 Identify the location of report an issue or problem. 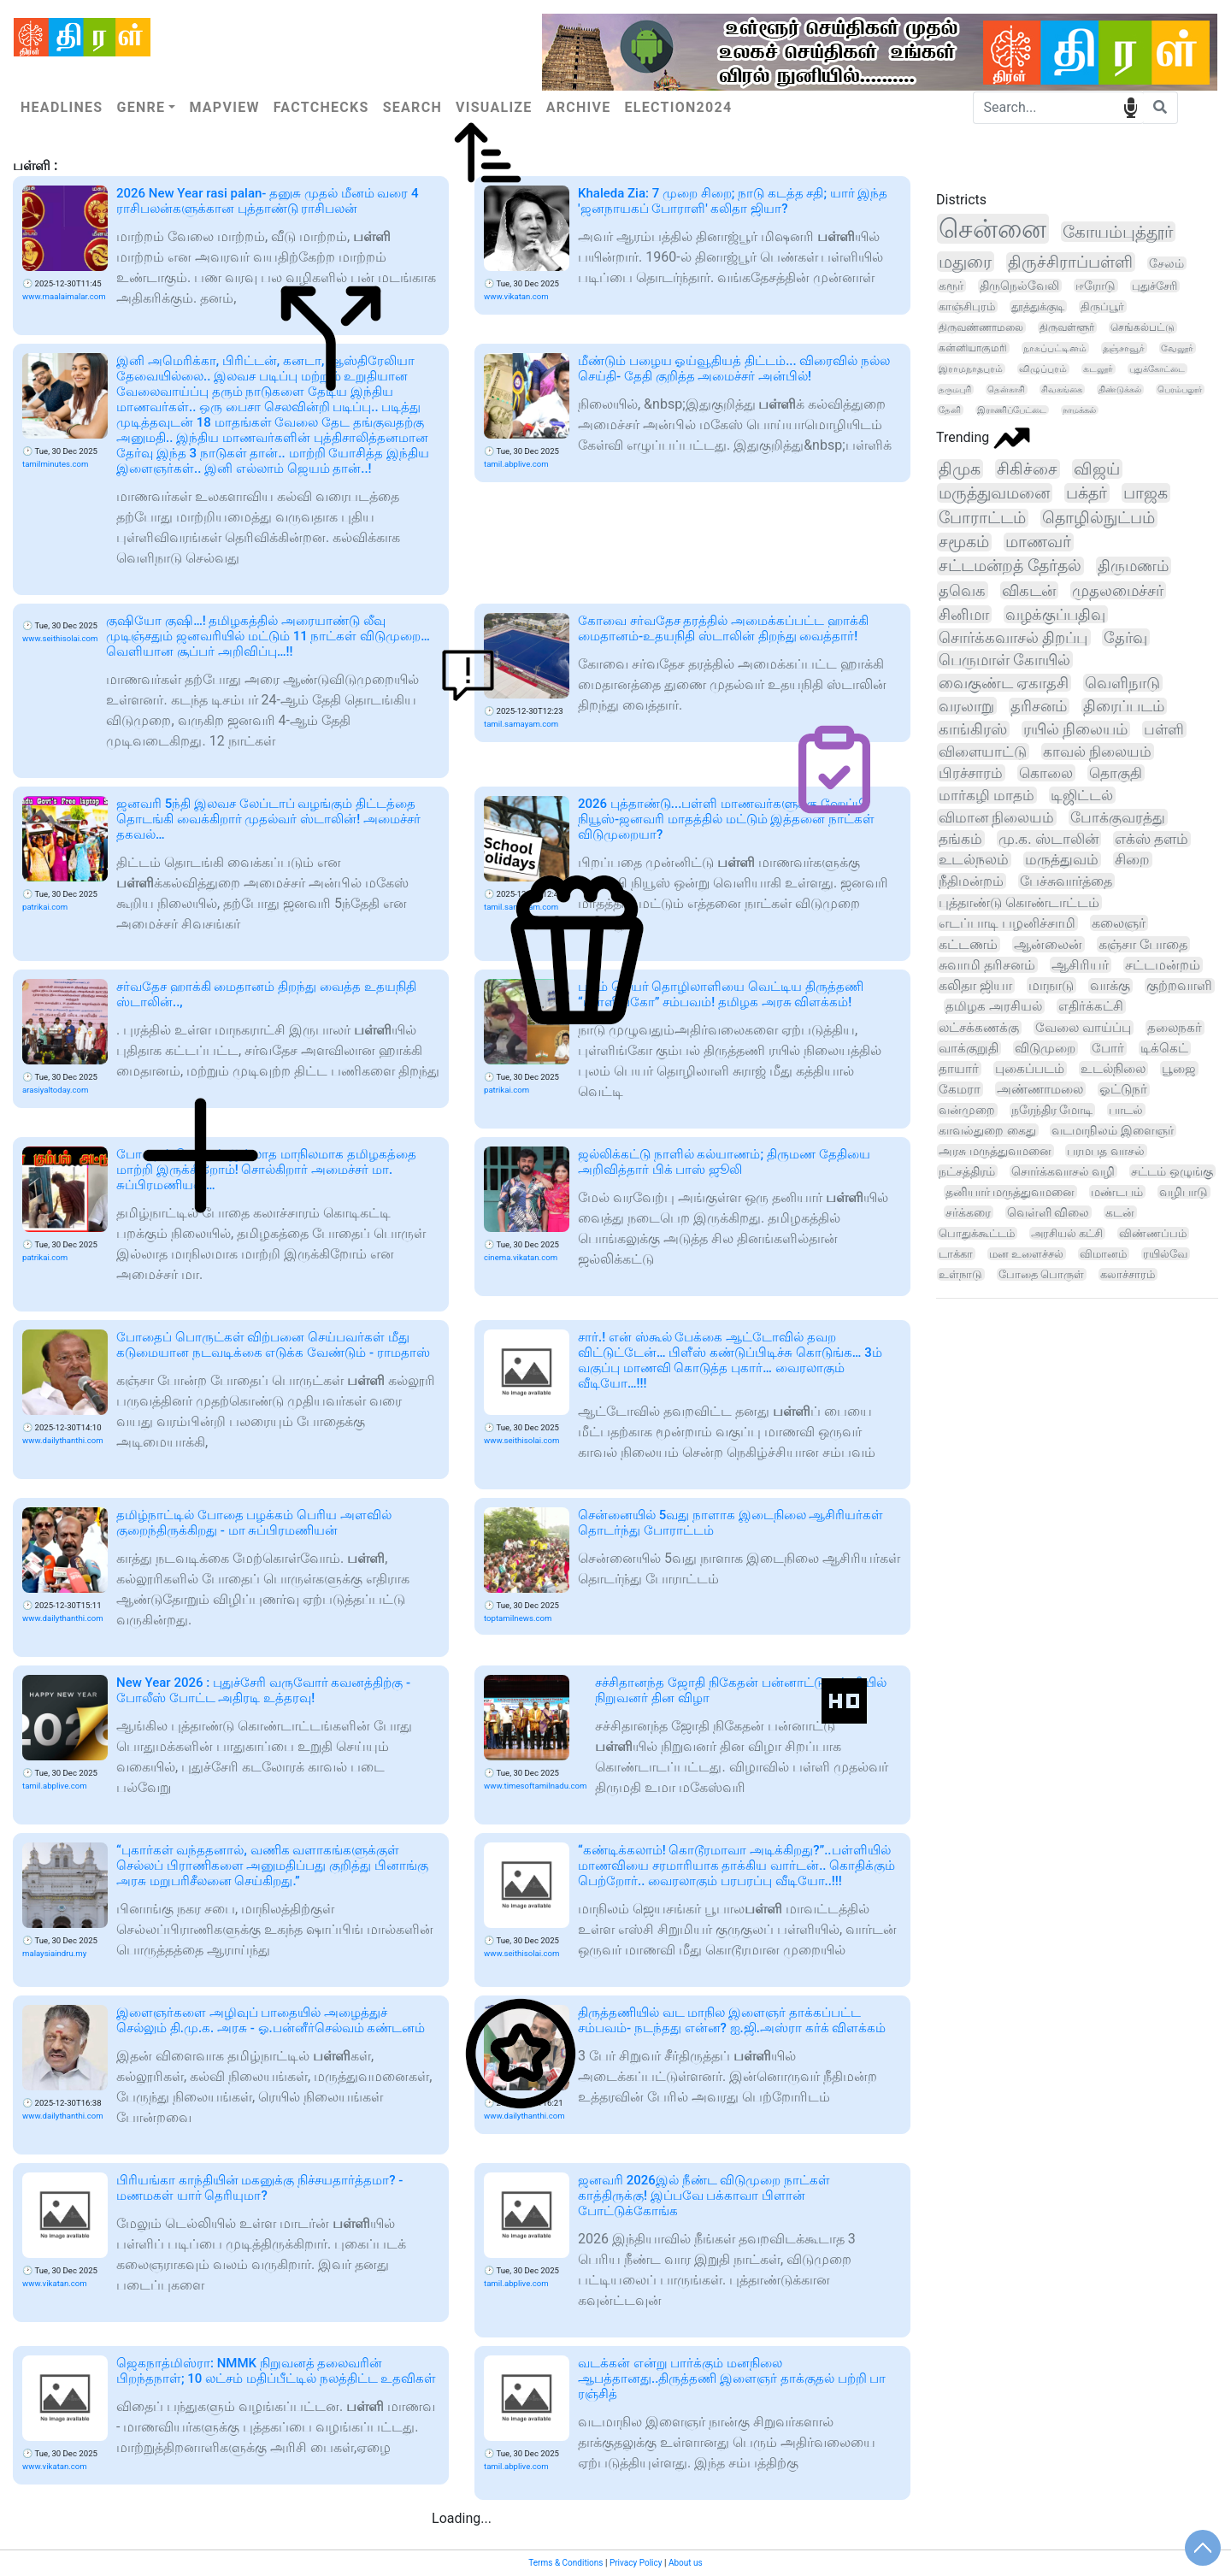
(468, 675).